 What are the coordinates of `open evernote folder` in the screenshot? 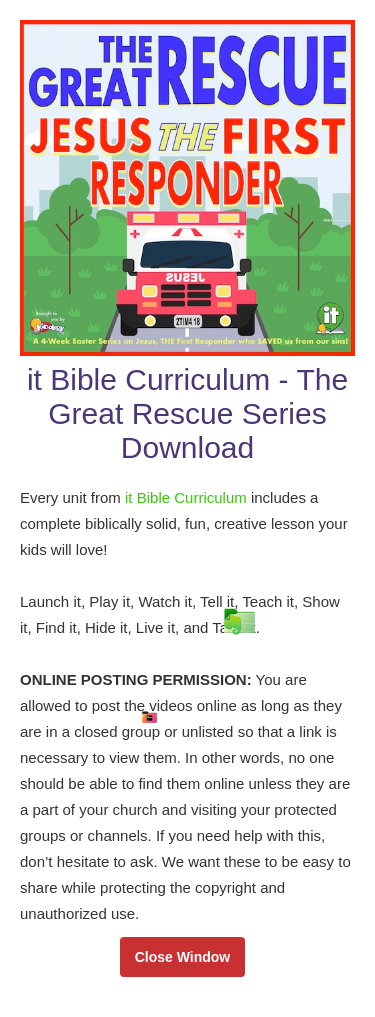 It's located at (239, 621).